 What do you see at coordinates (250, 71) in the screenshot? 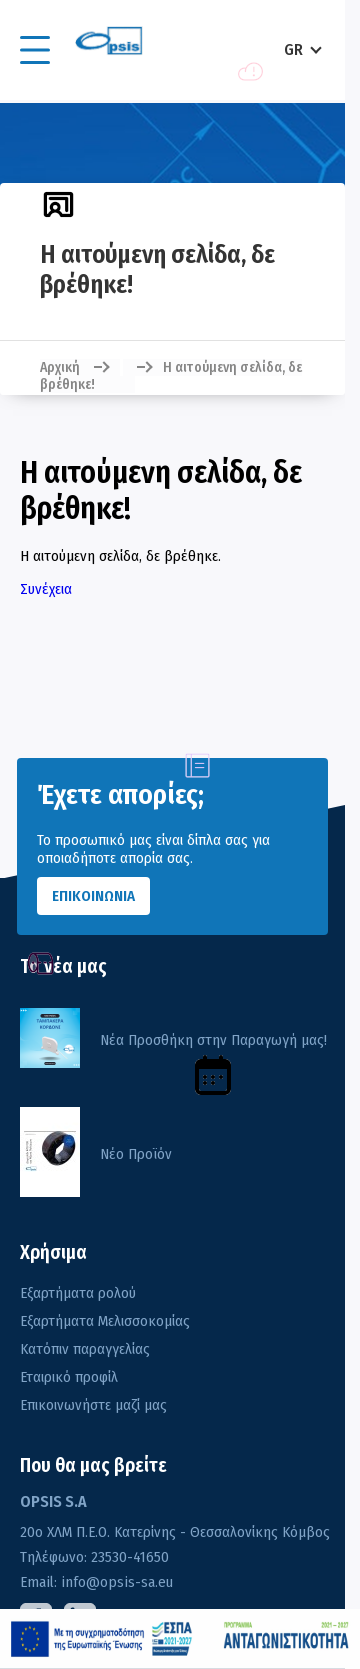
I see `cloud storage warning or issue detected` at bounding box center [250, 71].